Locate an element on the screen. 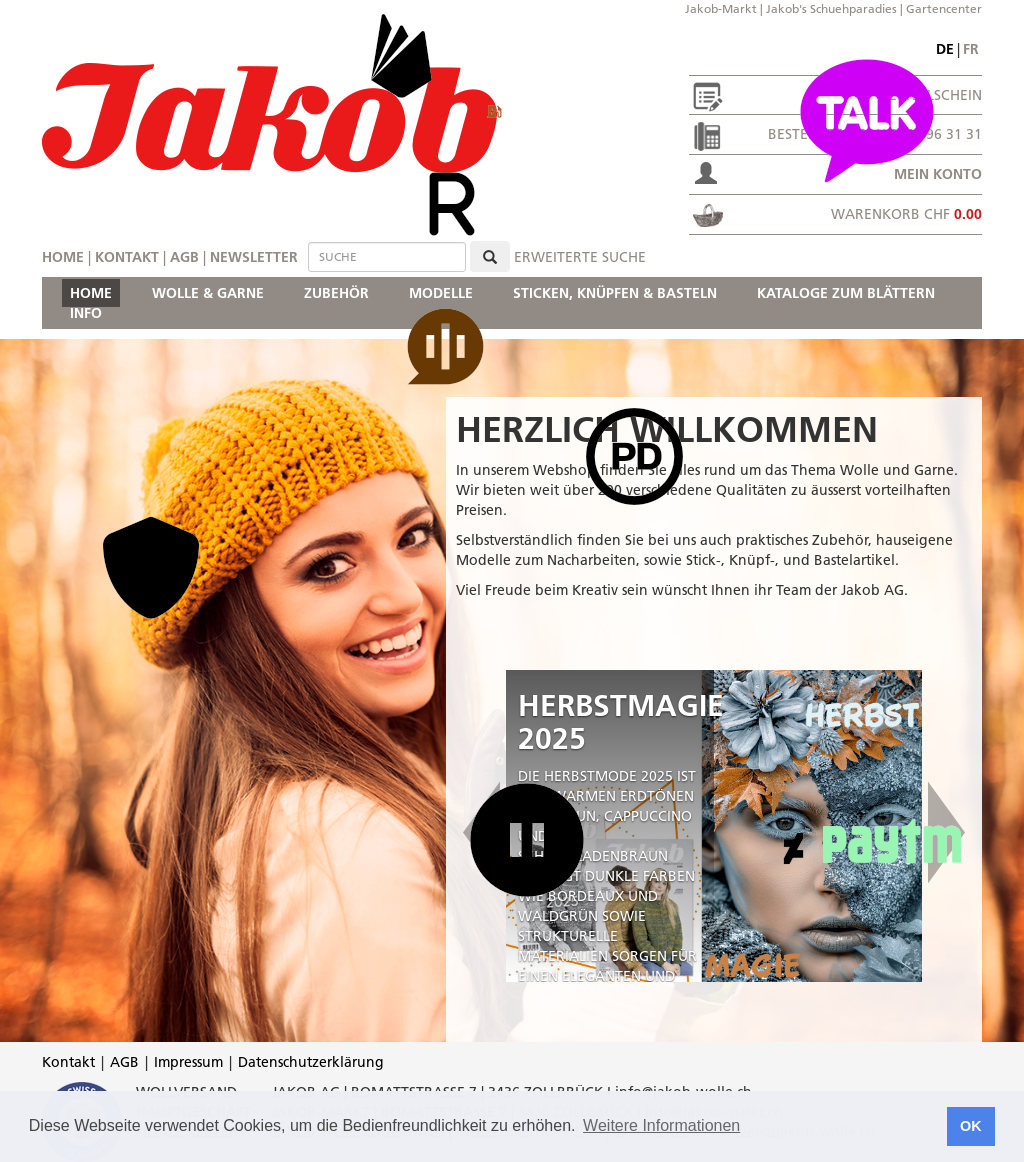 The width and height of the screenshot is (1024, 1162). find nearby EV charging stations is located at coordinates (494, 111).